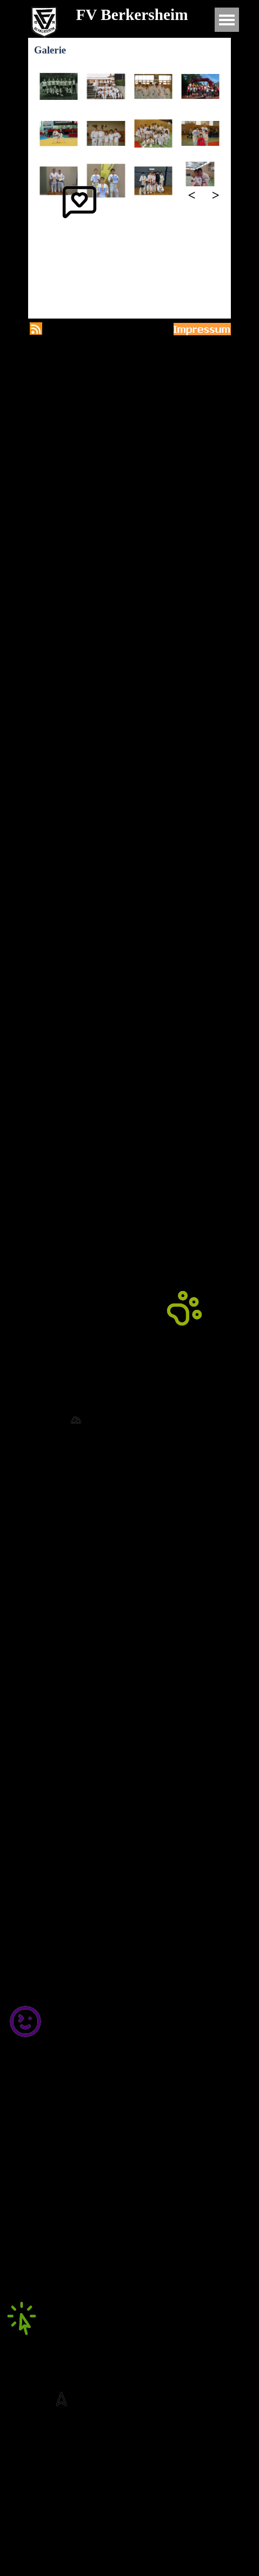 Image resolution: width=259 pixels, height=2576 pixels. What do you see at coordinates (184, 1308) in the screenshot?
I see `access pet-related features or settings` at bounding box center [184, 1308].